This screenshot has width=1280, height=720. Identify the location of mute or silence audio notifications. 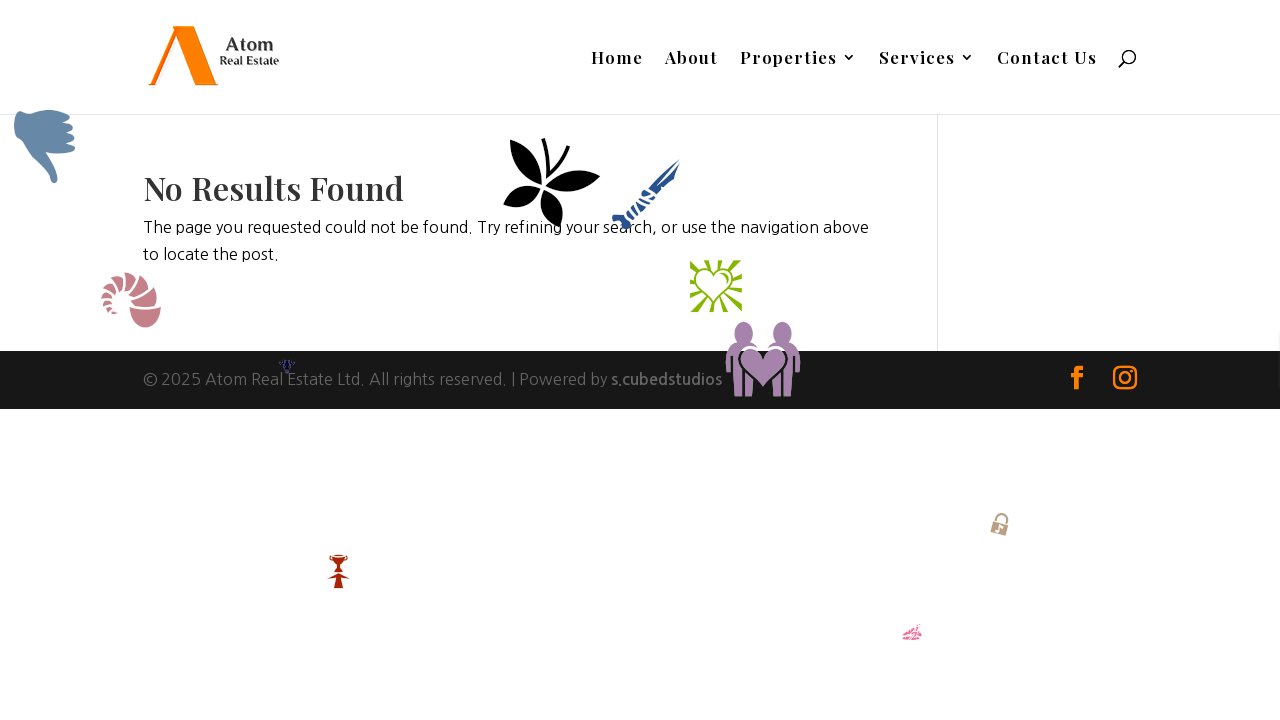
(999, 524).